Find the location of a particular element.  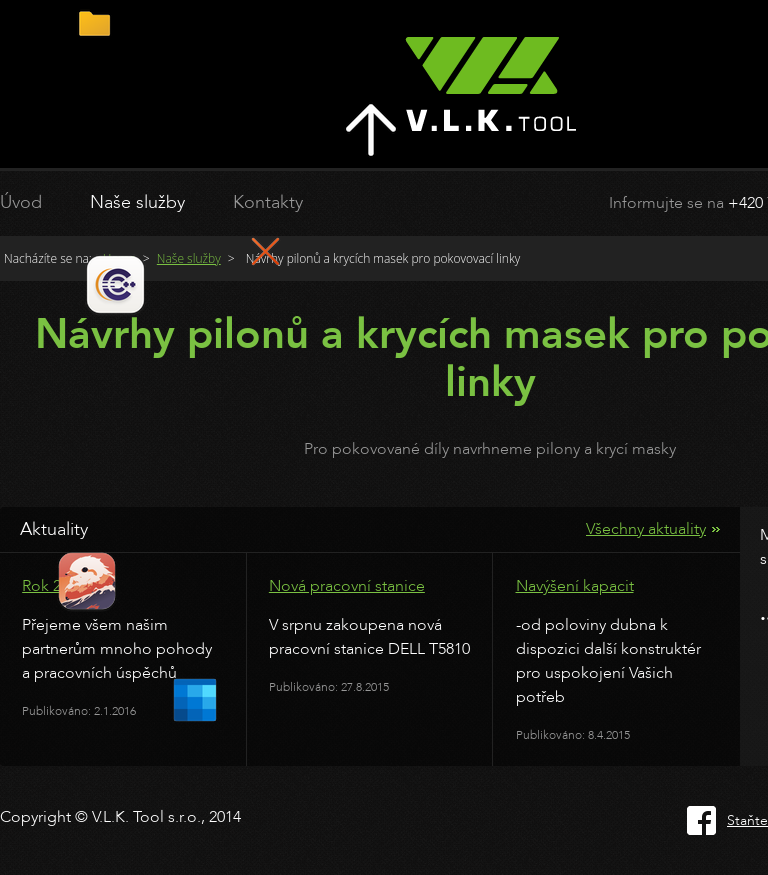

launch eclipse cdt development environment is located at coordinates (115, 284).